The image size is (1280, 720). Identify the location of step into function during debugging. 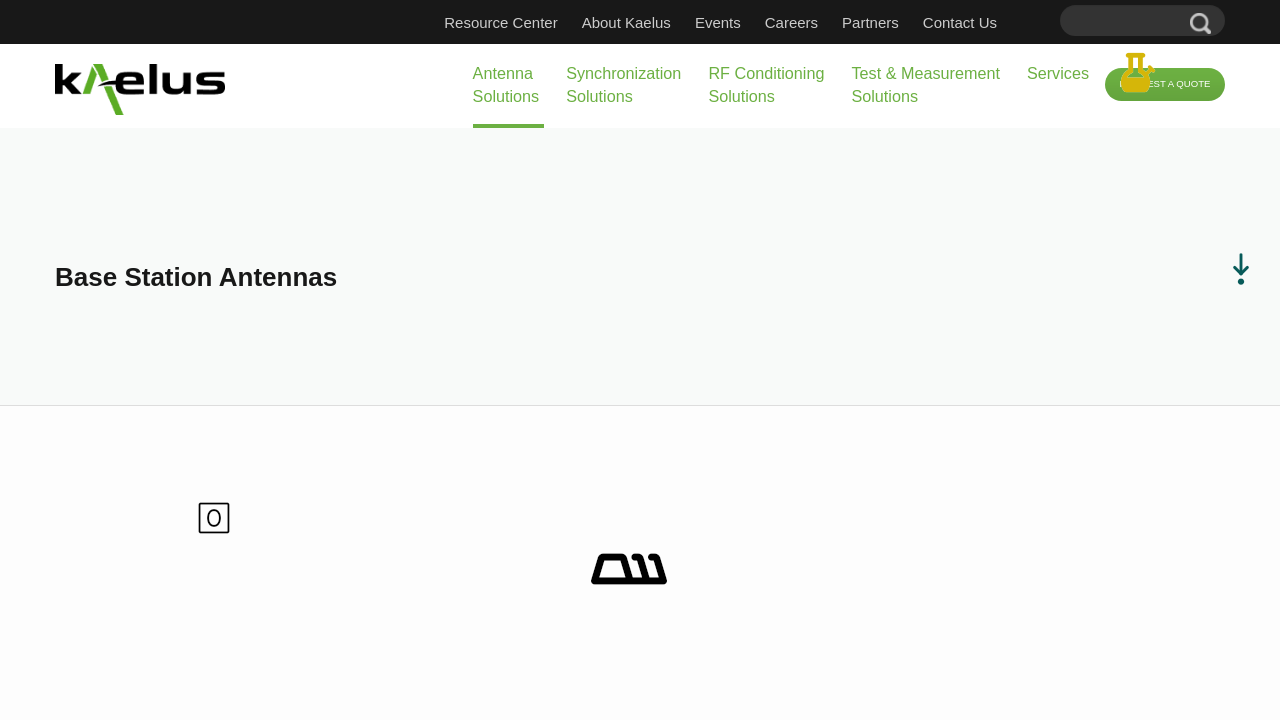
(1241, 269).